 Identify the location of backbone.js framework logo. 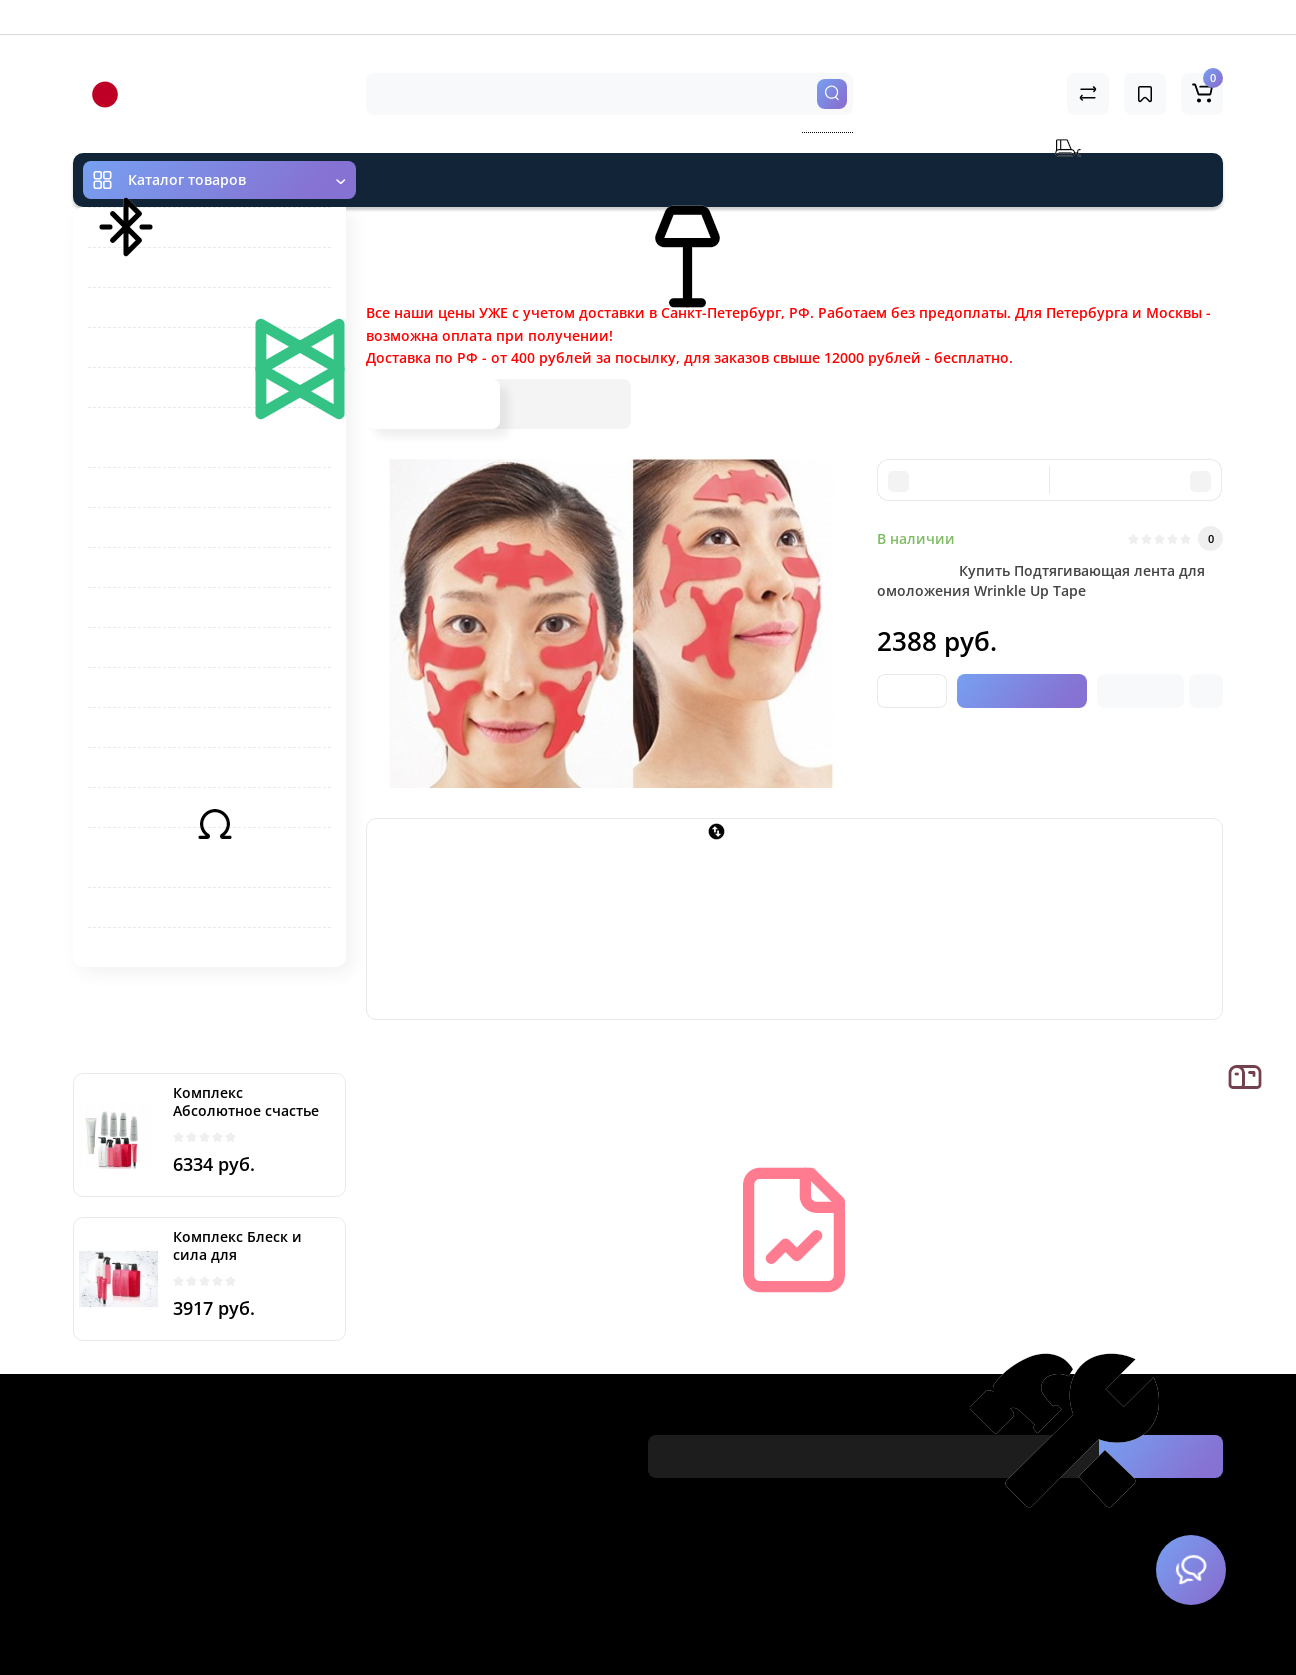
(300, 369).